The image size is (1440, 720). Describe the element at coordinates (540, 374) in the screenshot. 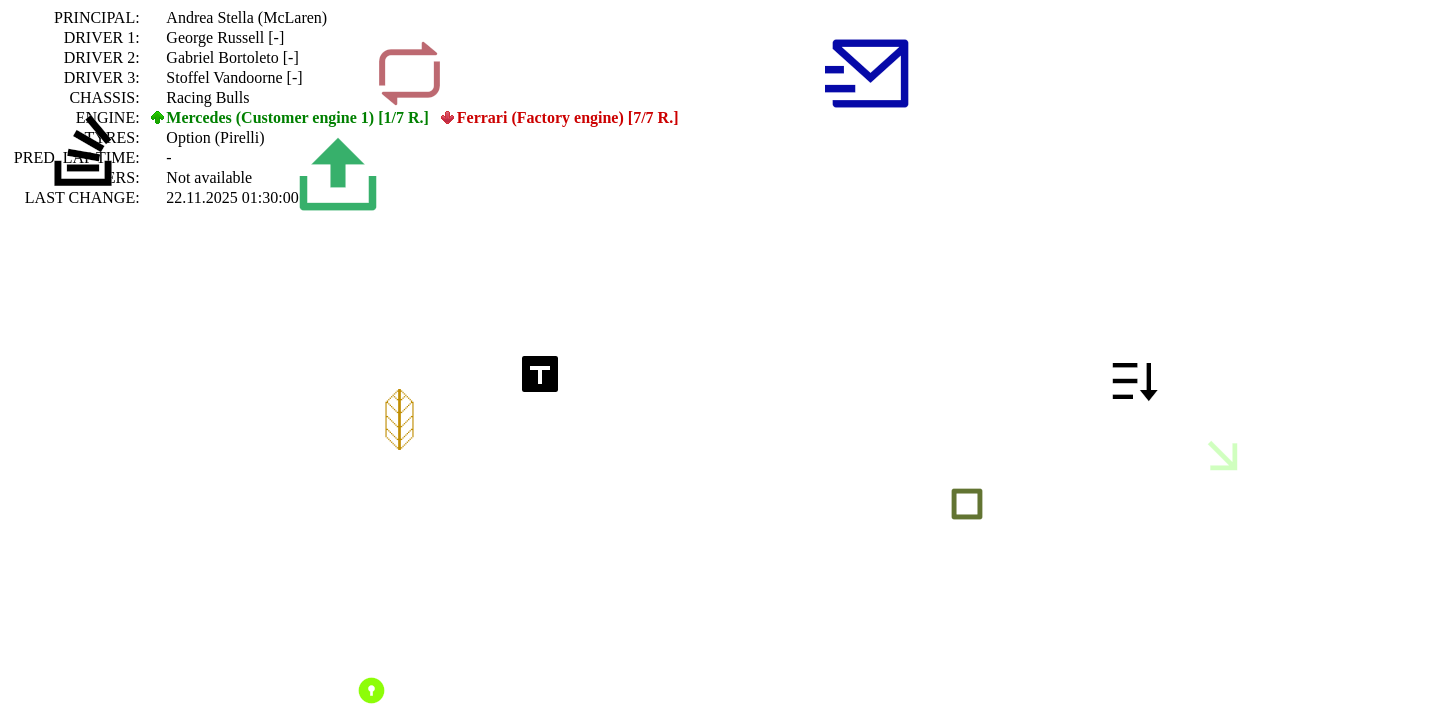

I see `open text formatting or typography options` at that location.